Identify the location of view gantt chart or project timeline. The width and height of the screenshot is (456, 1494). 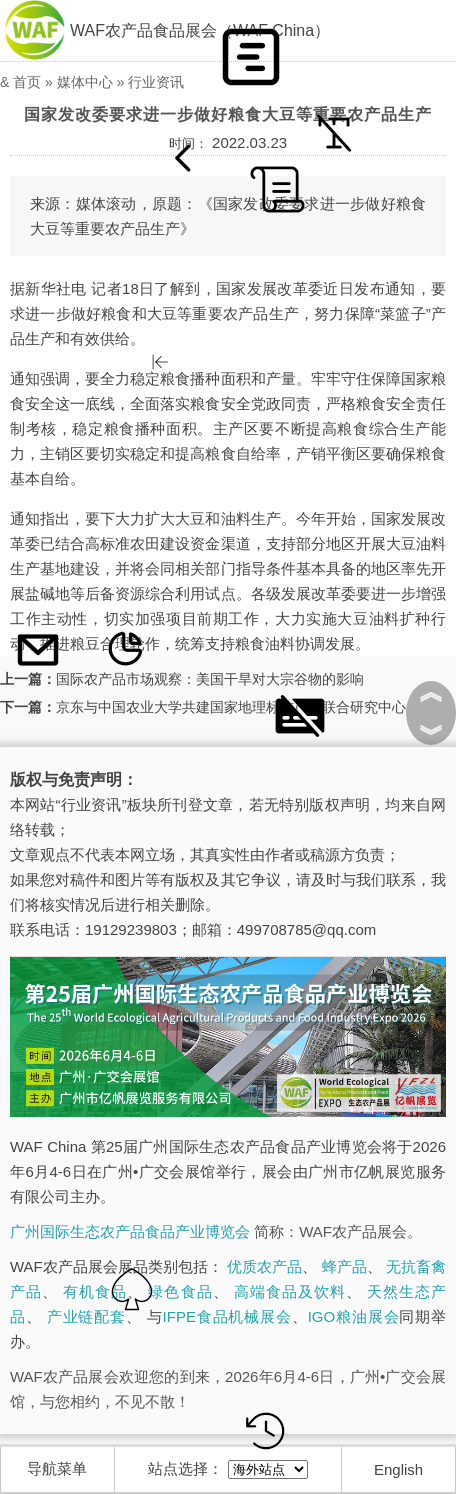
(251, 57).